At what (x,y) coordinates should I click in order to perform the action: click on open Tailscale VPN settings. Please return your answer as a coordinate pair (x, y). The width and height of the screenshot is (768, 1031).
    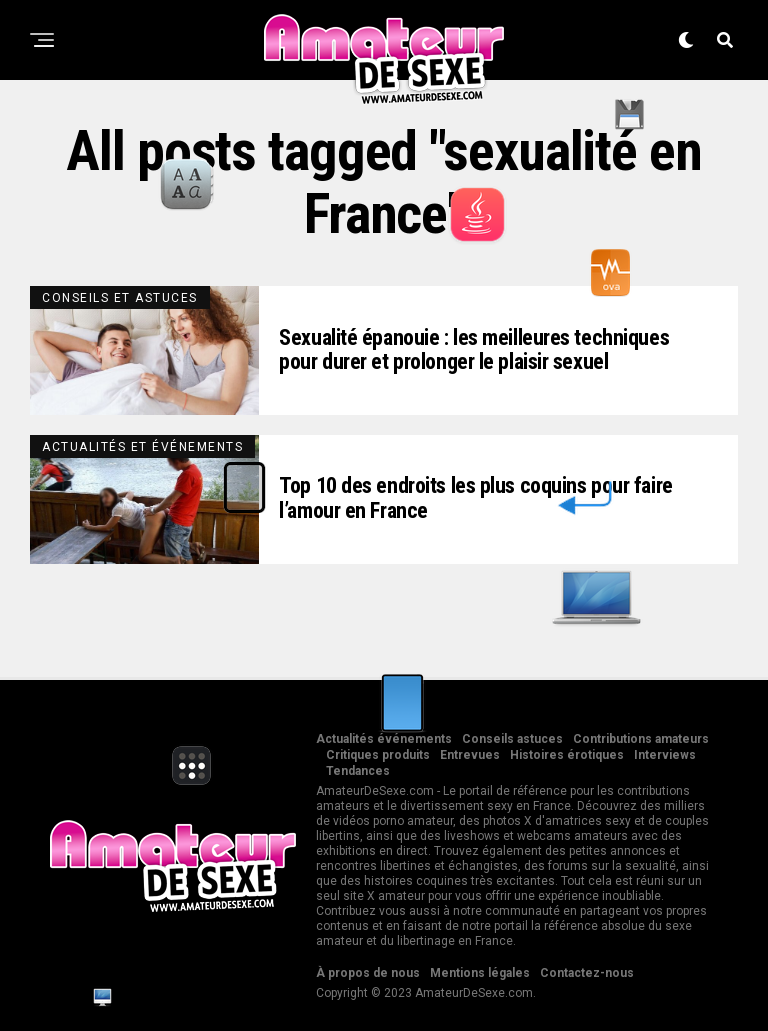
    Looking at the image, I should click on (191, 765).